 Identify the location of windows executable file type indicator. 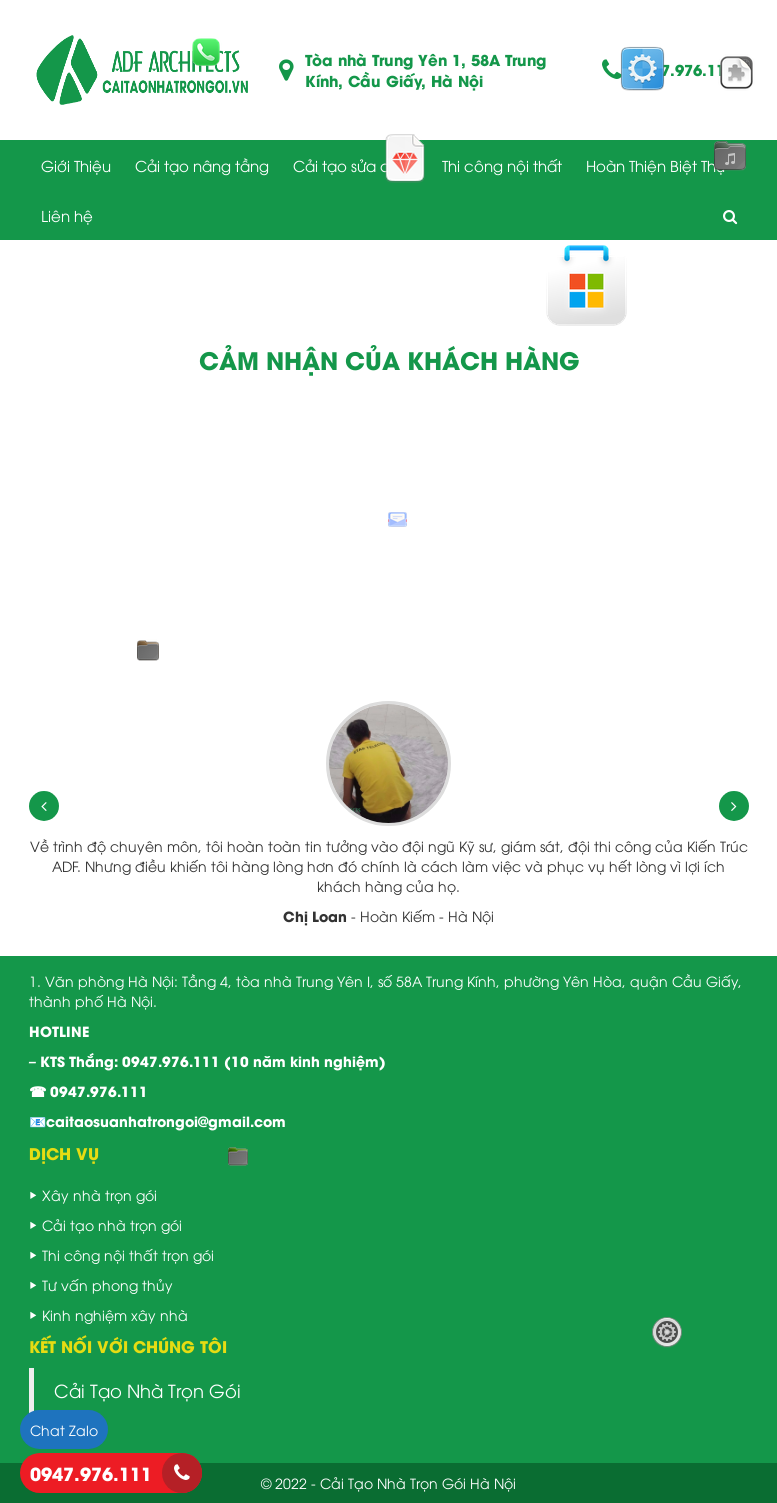
(642, 68).